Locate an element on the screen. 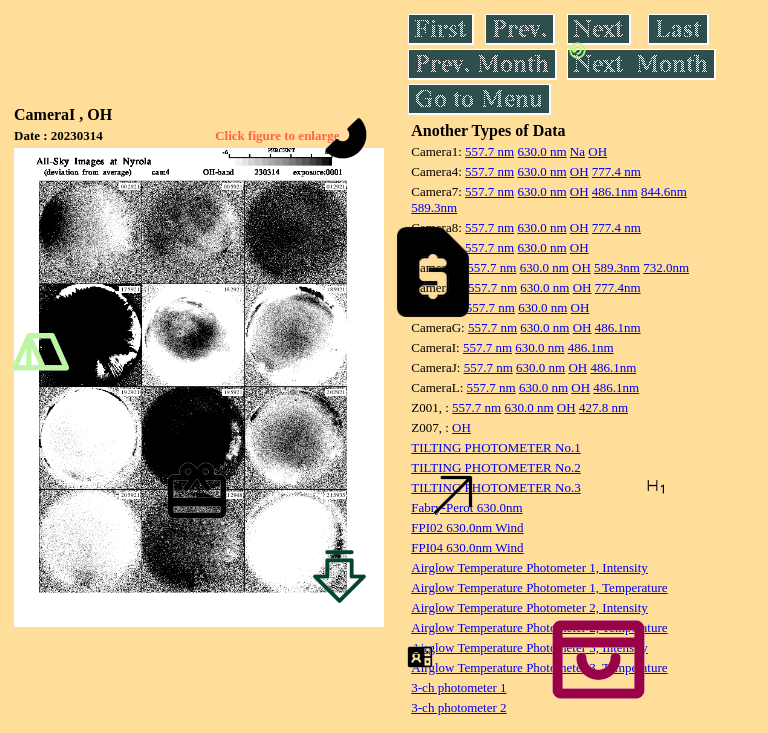 This screenshot has height=733, width=768. download file or content is located at coordinates (339, 574).